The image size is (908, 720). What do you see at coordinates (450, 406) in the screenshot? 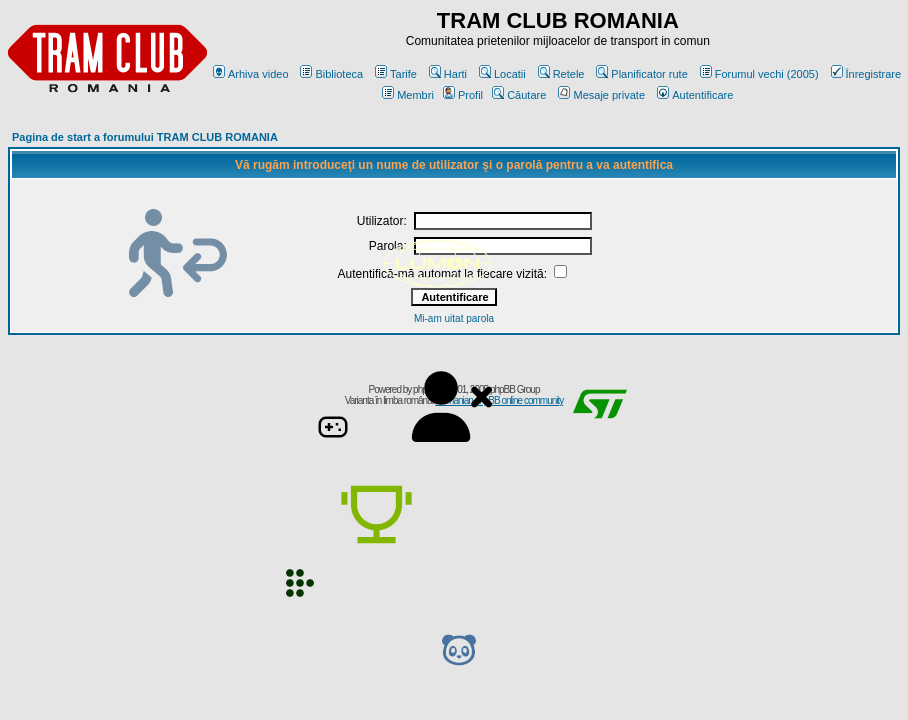
I see `remove a user from the list` at bounding box center [450, 406].